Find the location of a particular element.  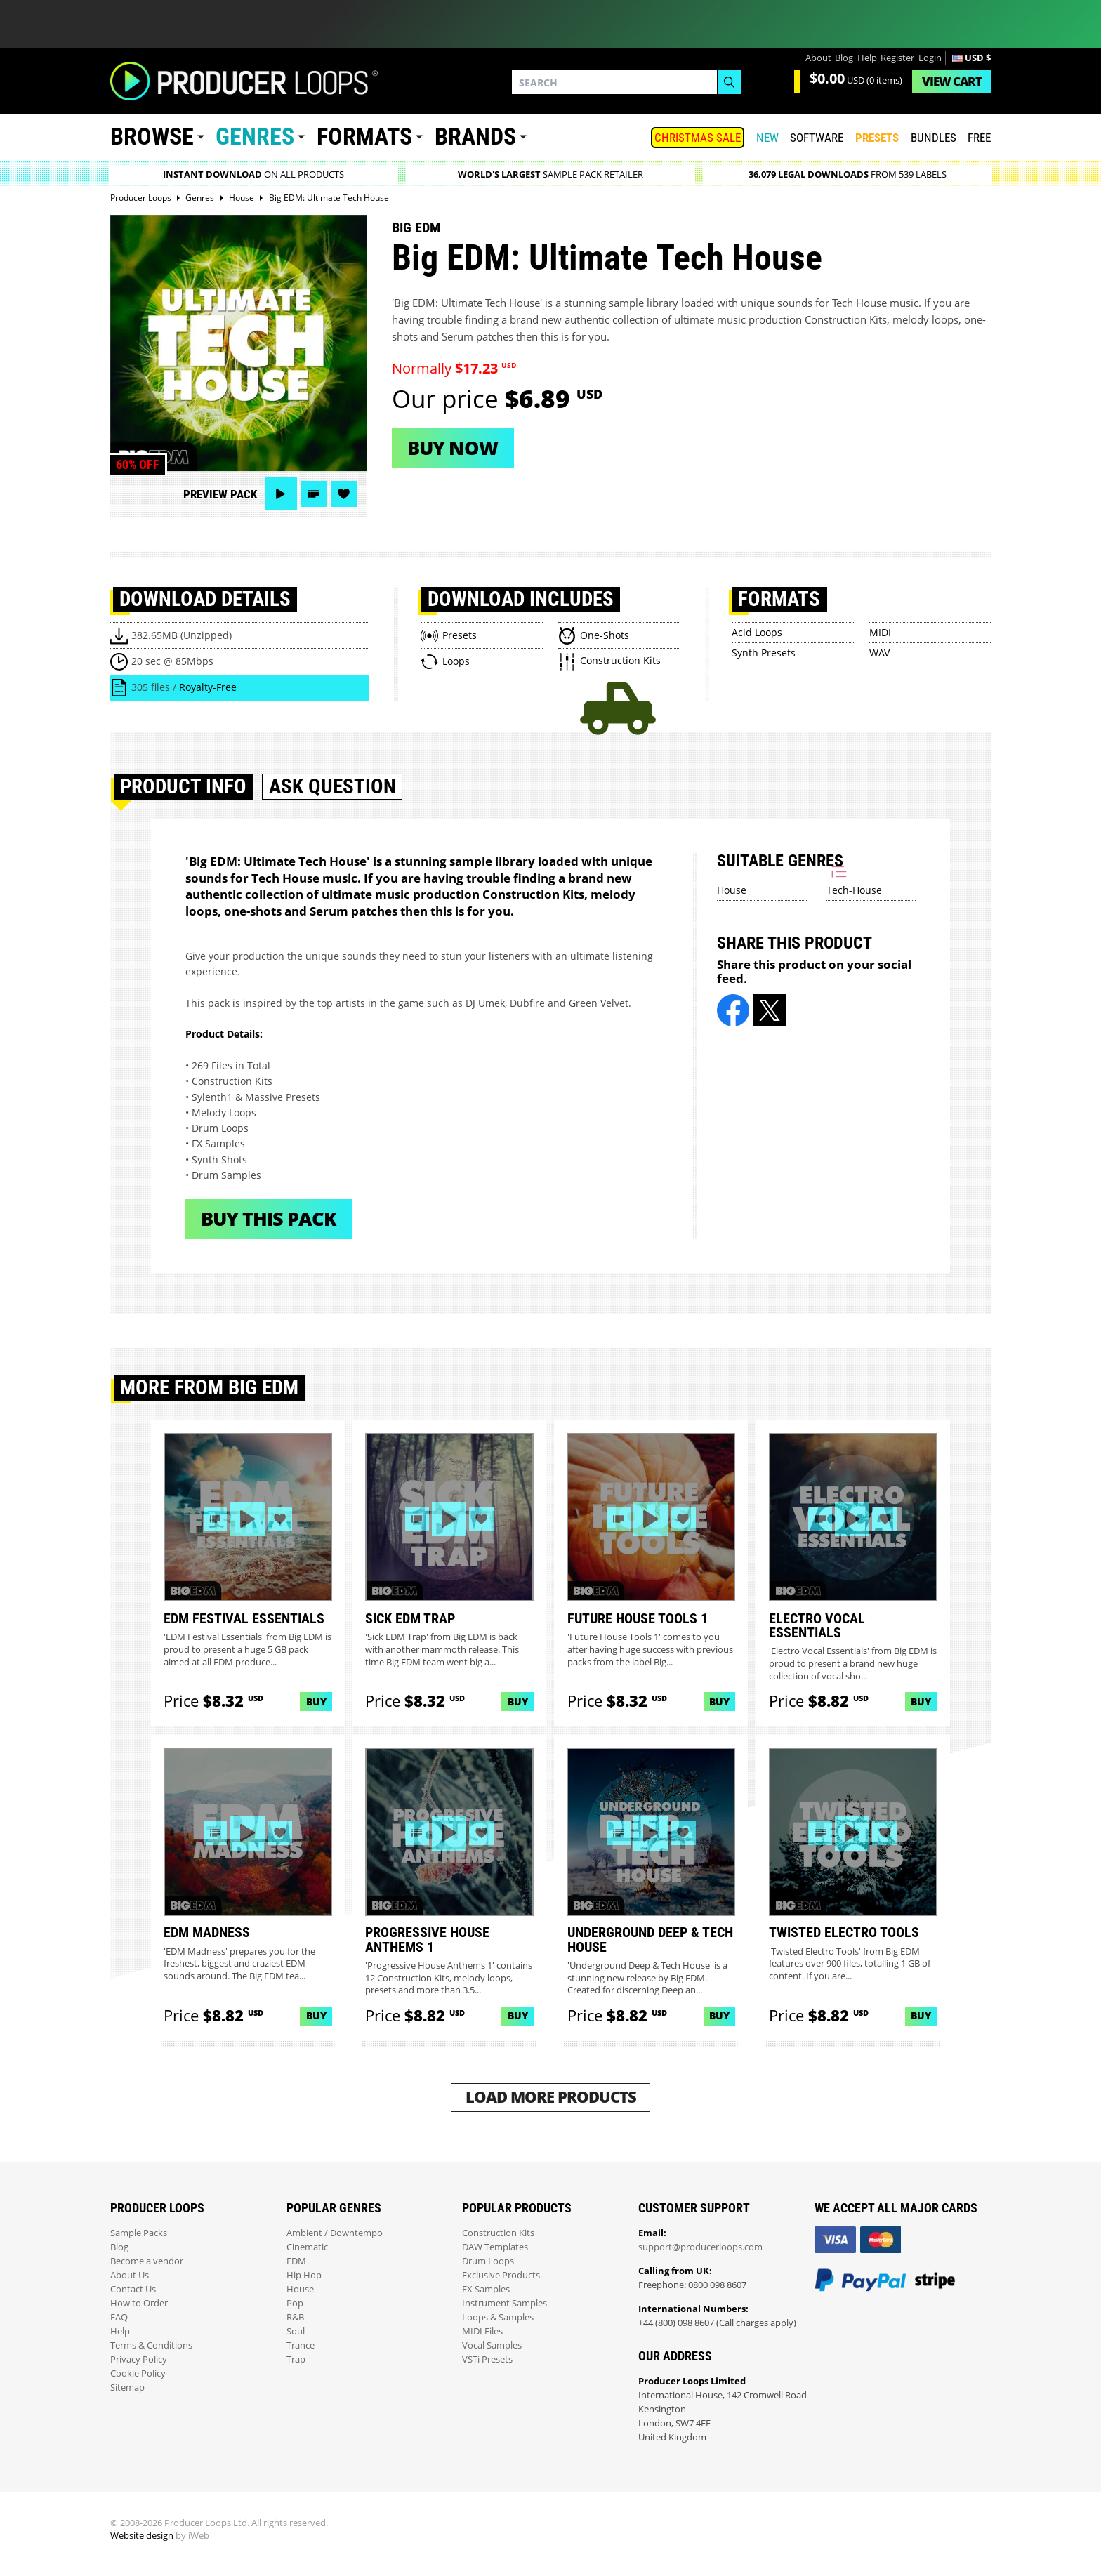

insert a block quote is located at coordinates (839, 871).